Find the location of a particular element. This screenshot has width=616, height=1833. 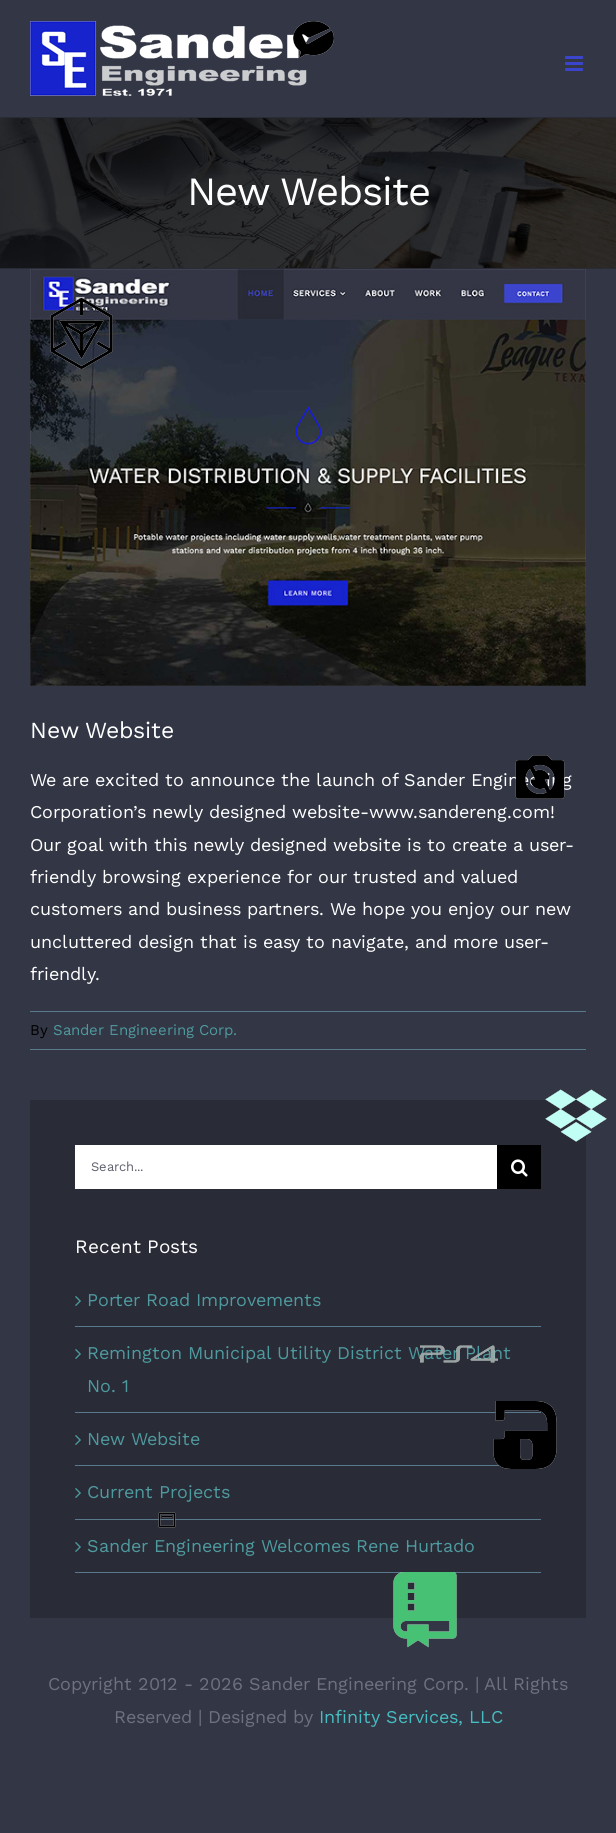

open Dropbox cloud storage is located at coordinates (576, 1113).